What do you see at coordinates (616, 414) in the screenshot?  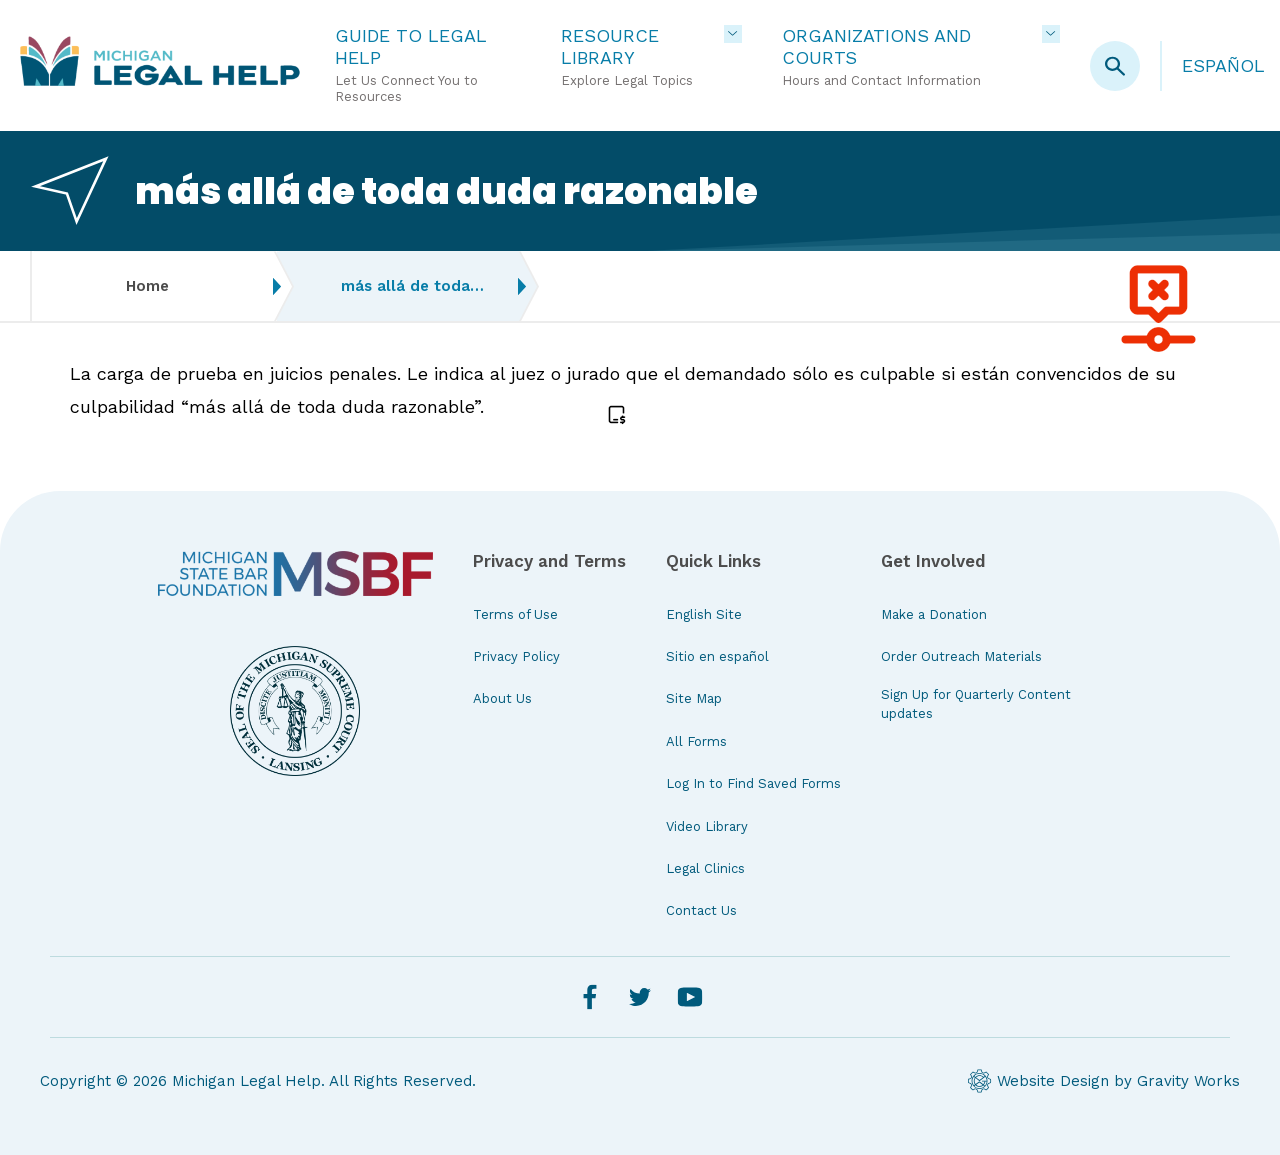 I see `view tablet payment or pricing options` at bounding box center [616, 414].